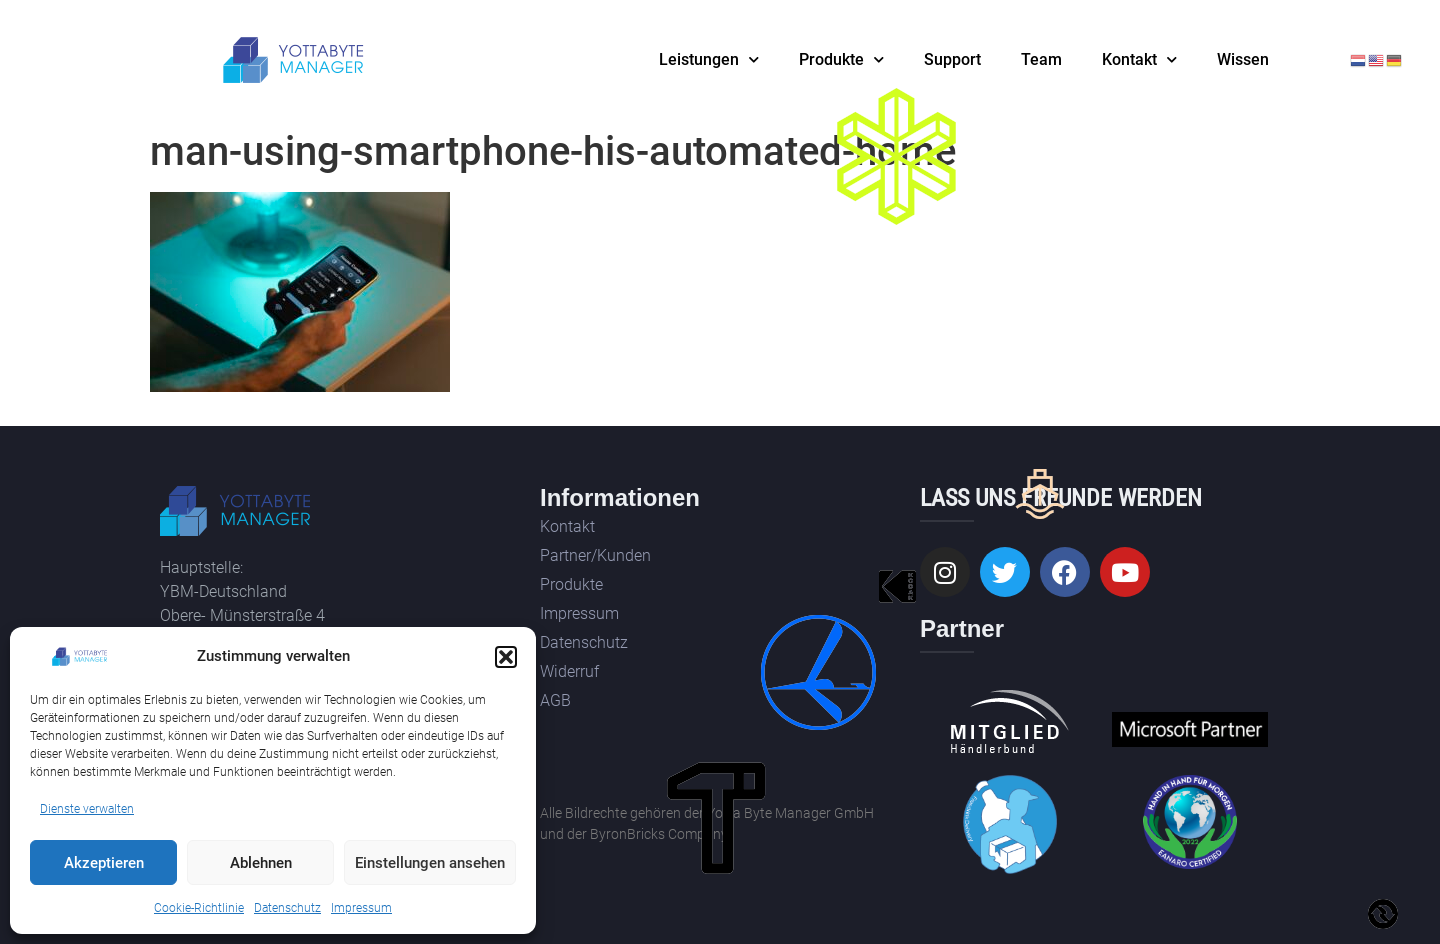 This screenshot has height=944, width=1440. I want to click on access design or building tools, so click(717, 815).